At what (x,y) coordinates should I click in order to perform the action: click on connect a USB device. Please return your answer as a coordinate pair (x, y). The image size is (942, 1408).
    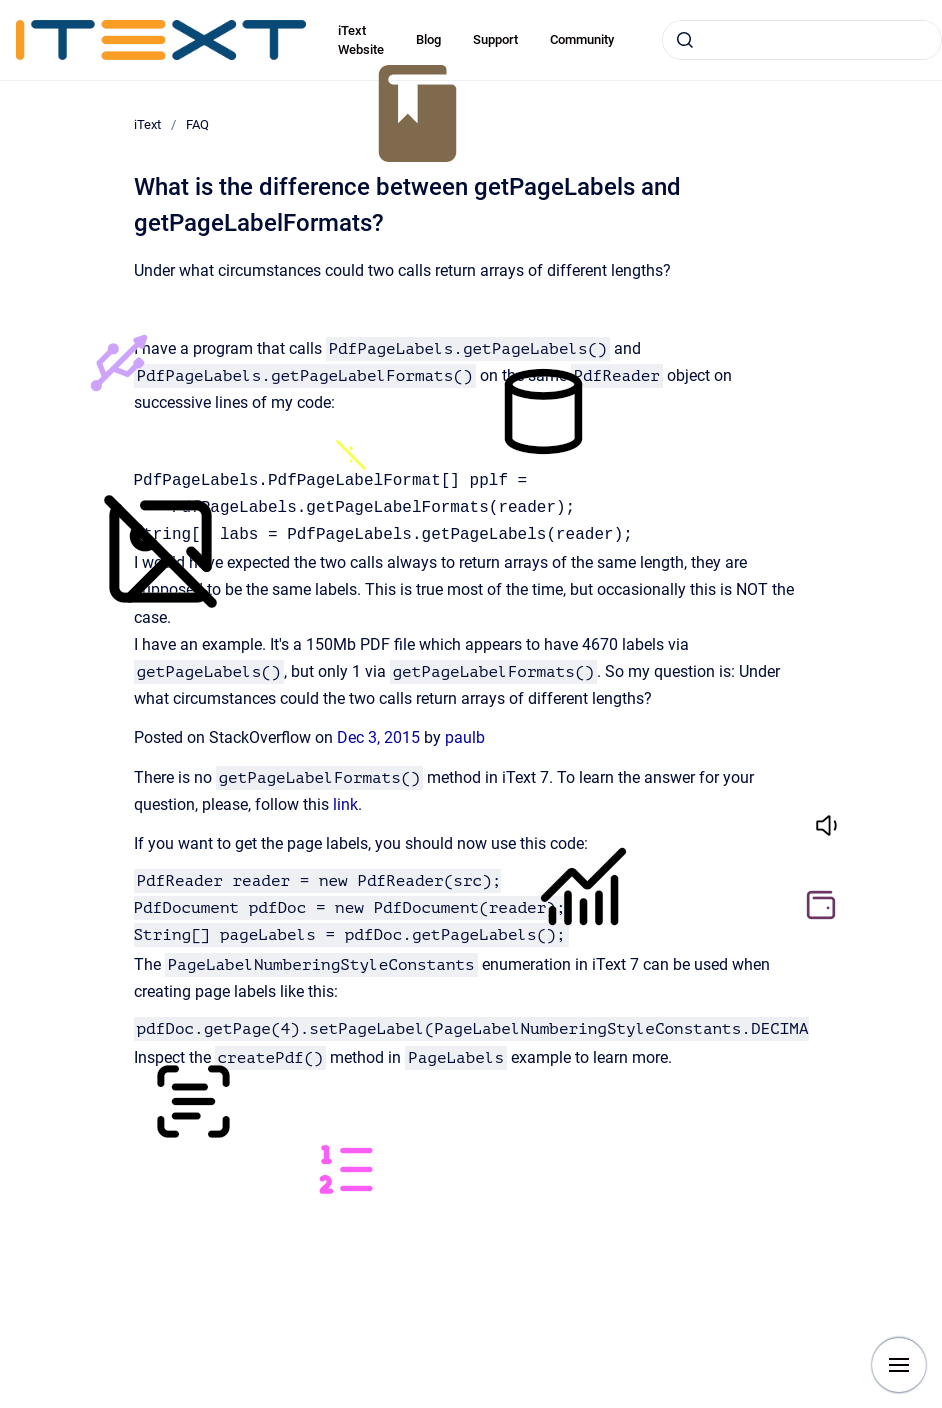
    Looking at the image, I should click on (119, 363).